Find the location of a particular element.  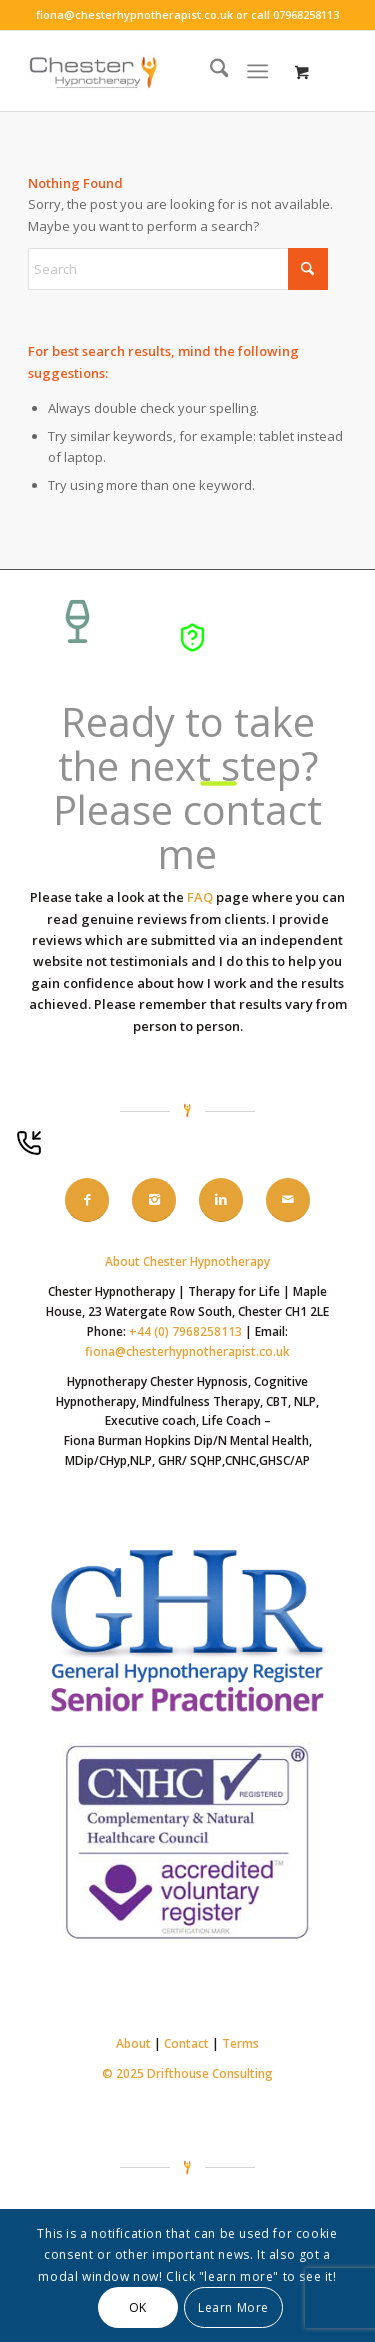

access security help or FAQ is located at coordinates (192, 637).